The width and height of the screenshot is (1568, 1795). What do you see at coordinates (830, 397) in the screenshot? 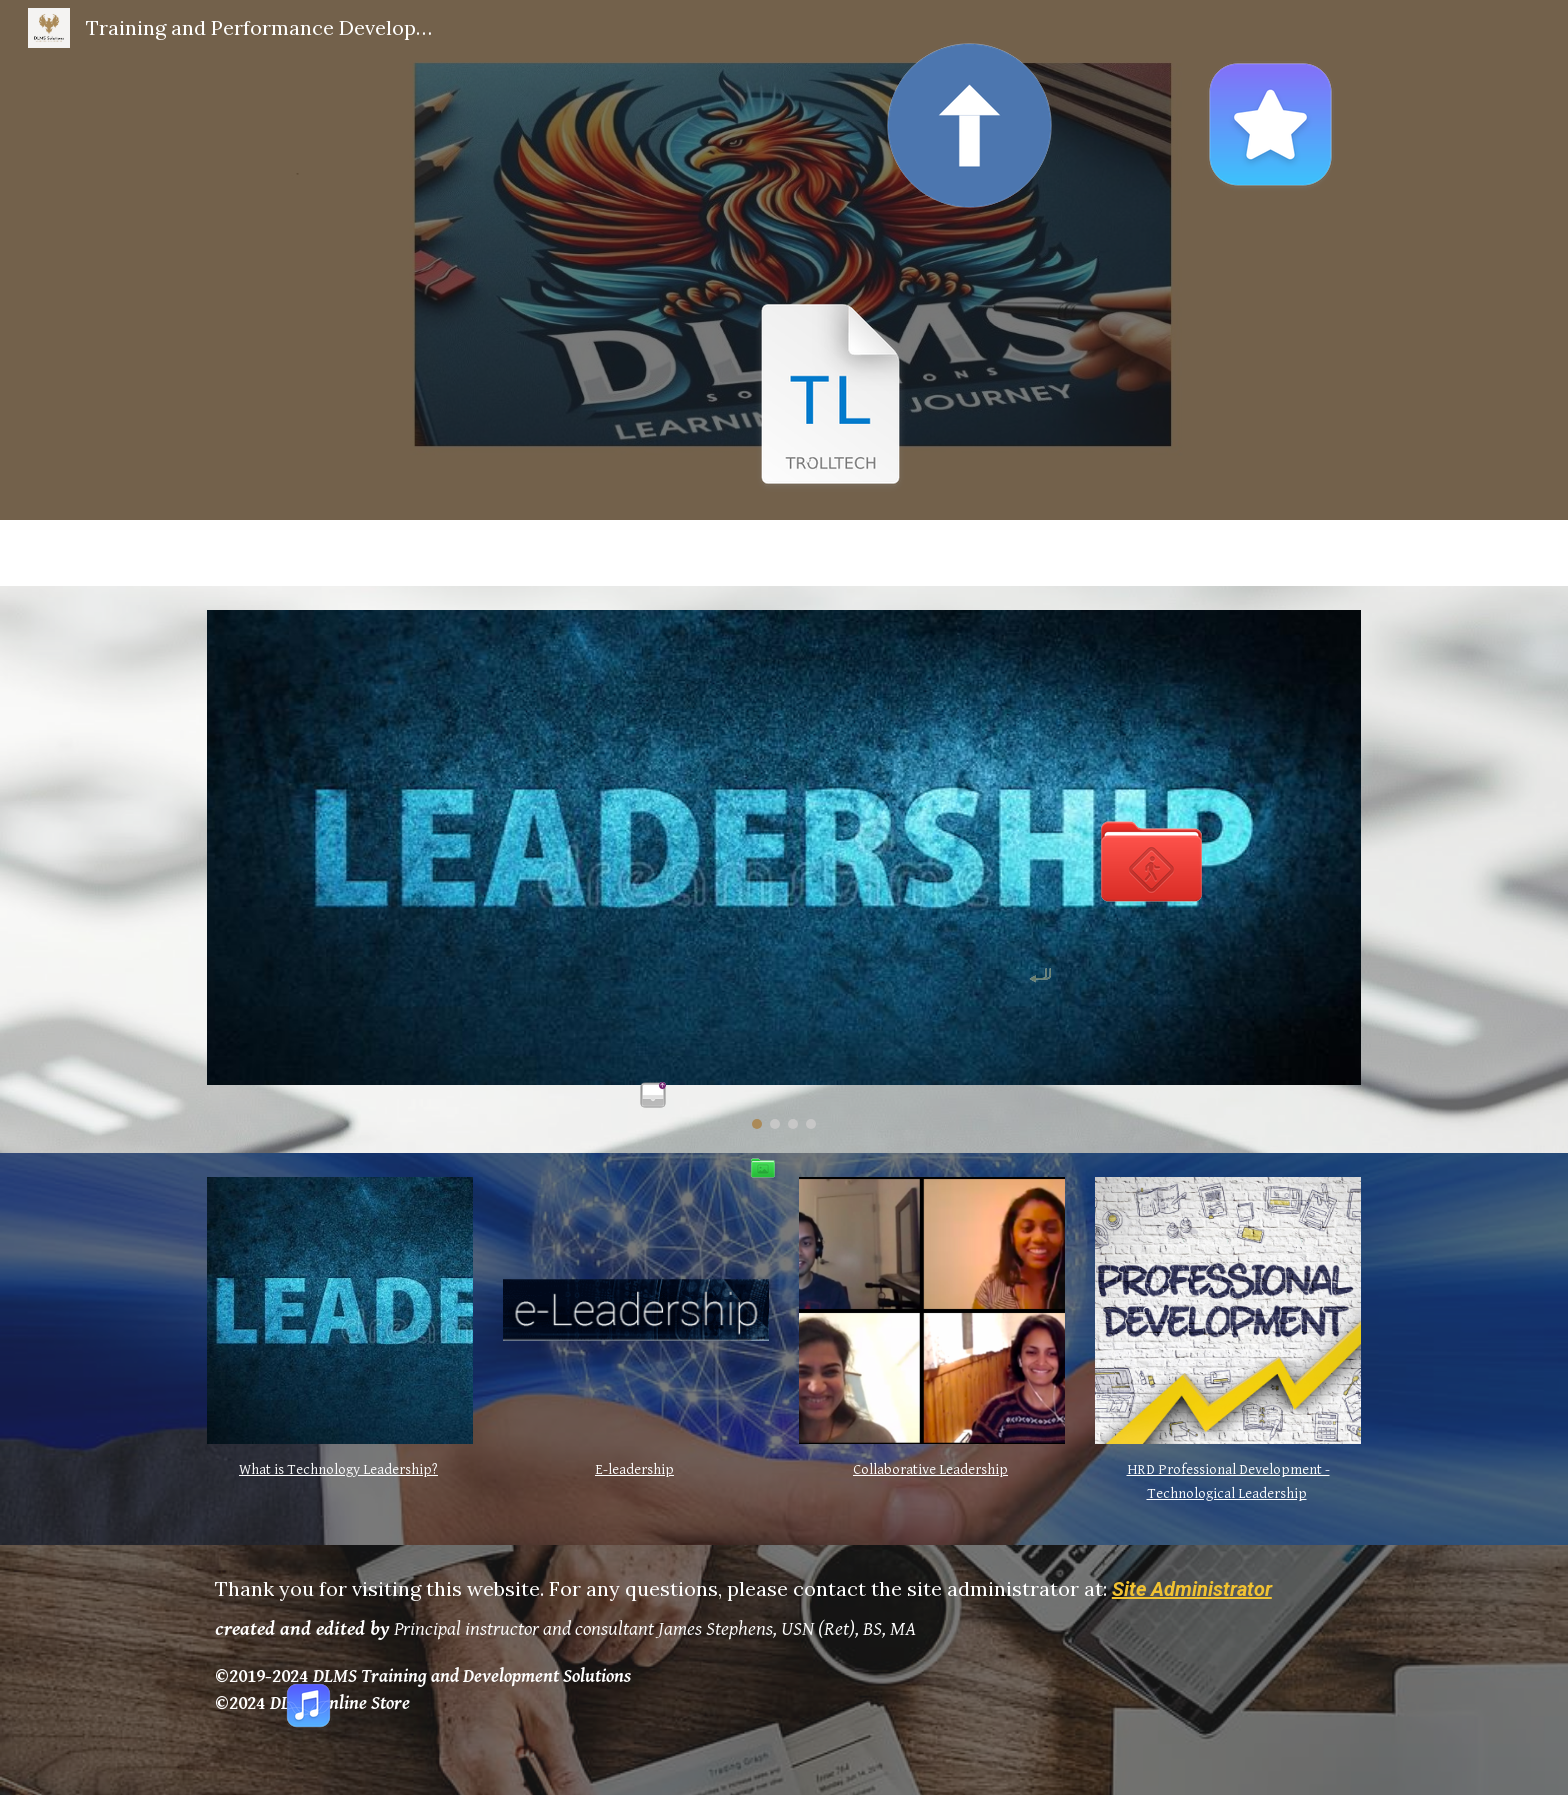
I see `a Qt Linguist translation file` at bounding box center [830, 397].